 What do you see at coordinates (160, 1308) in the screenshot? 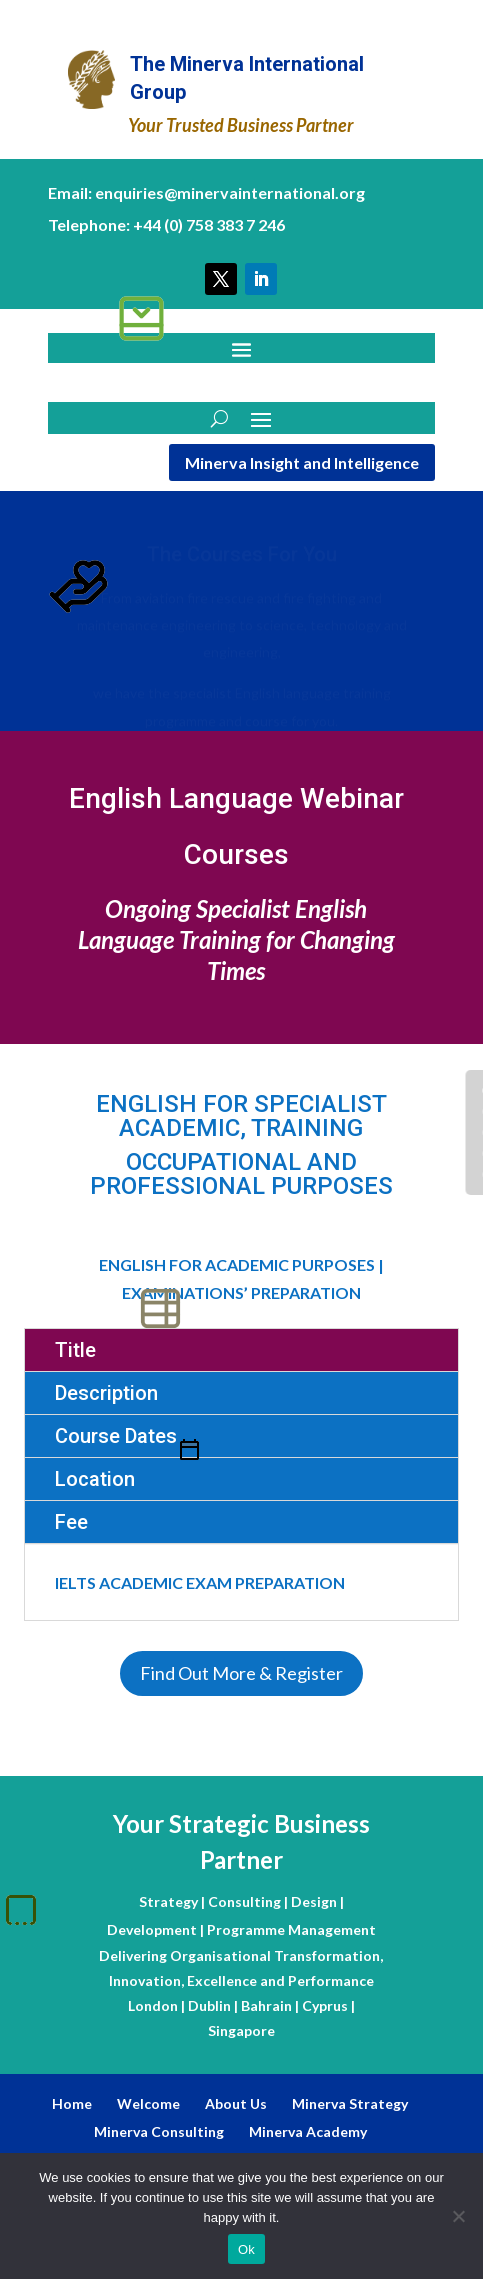
I see `access table settings or configuration options` at bounding box center [160, 1308].